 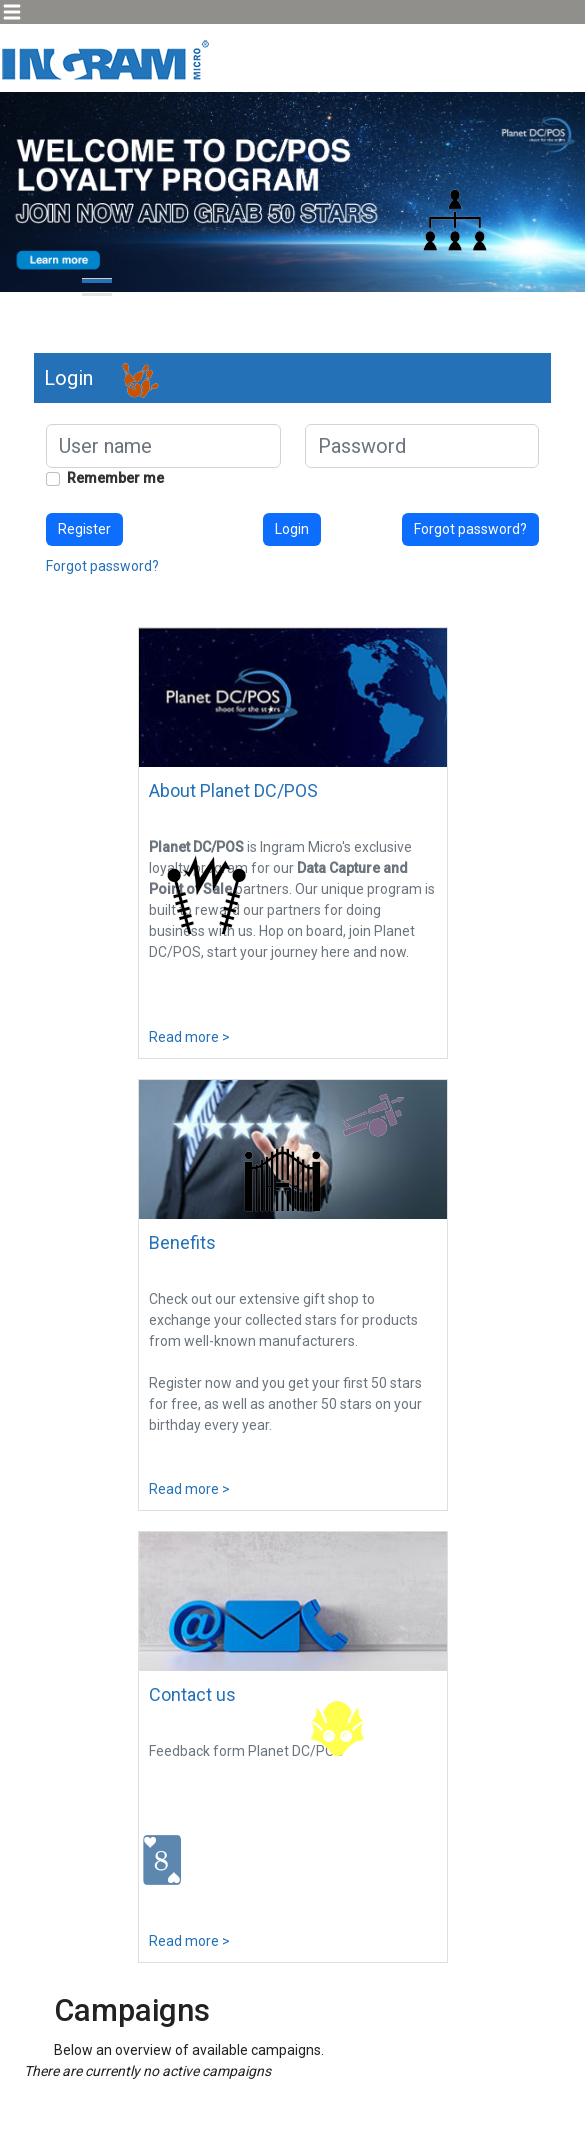 I want to click on enter a gated area or level, so click(x=282, y=1173).